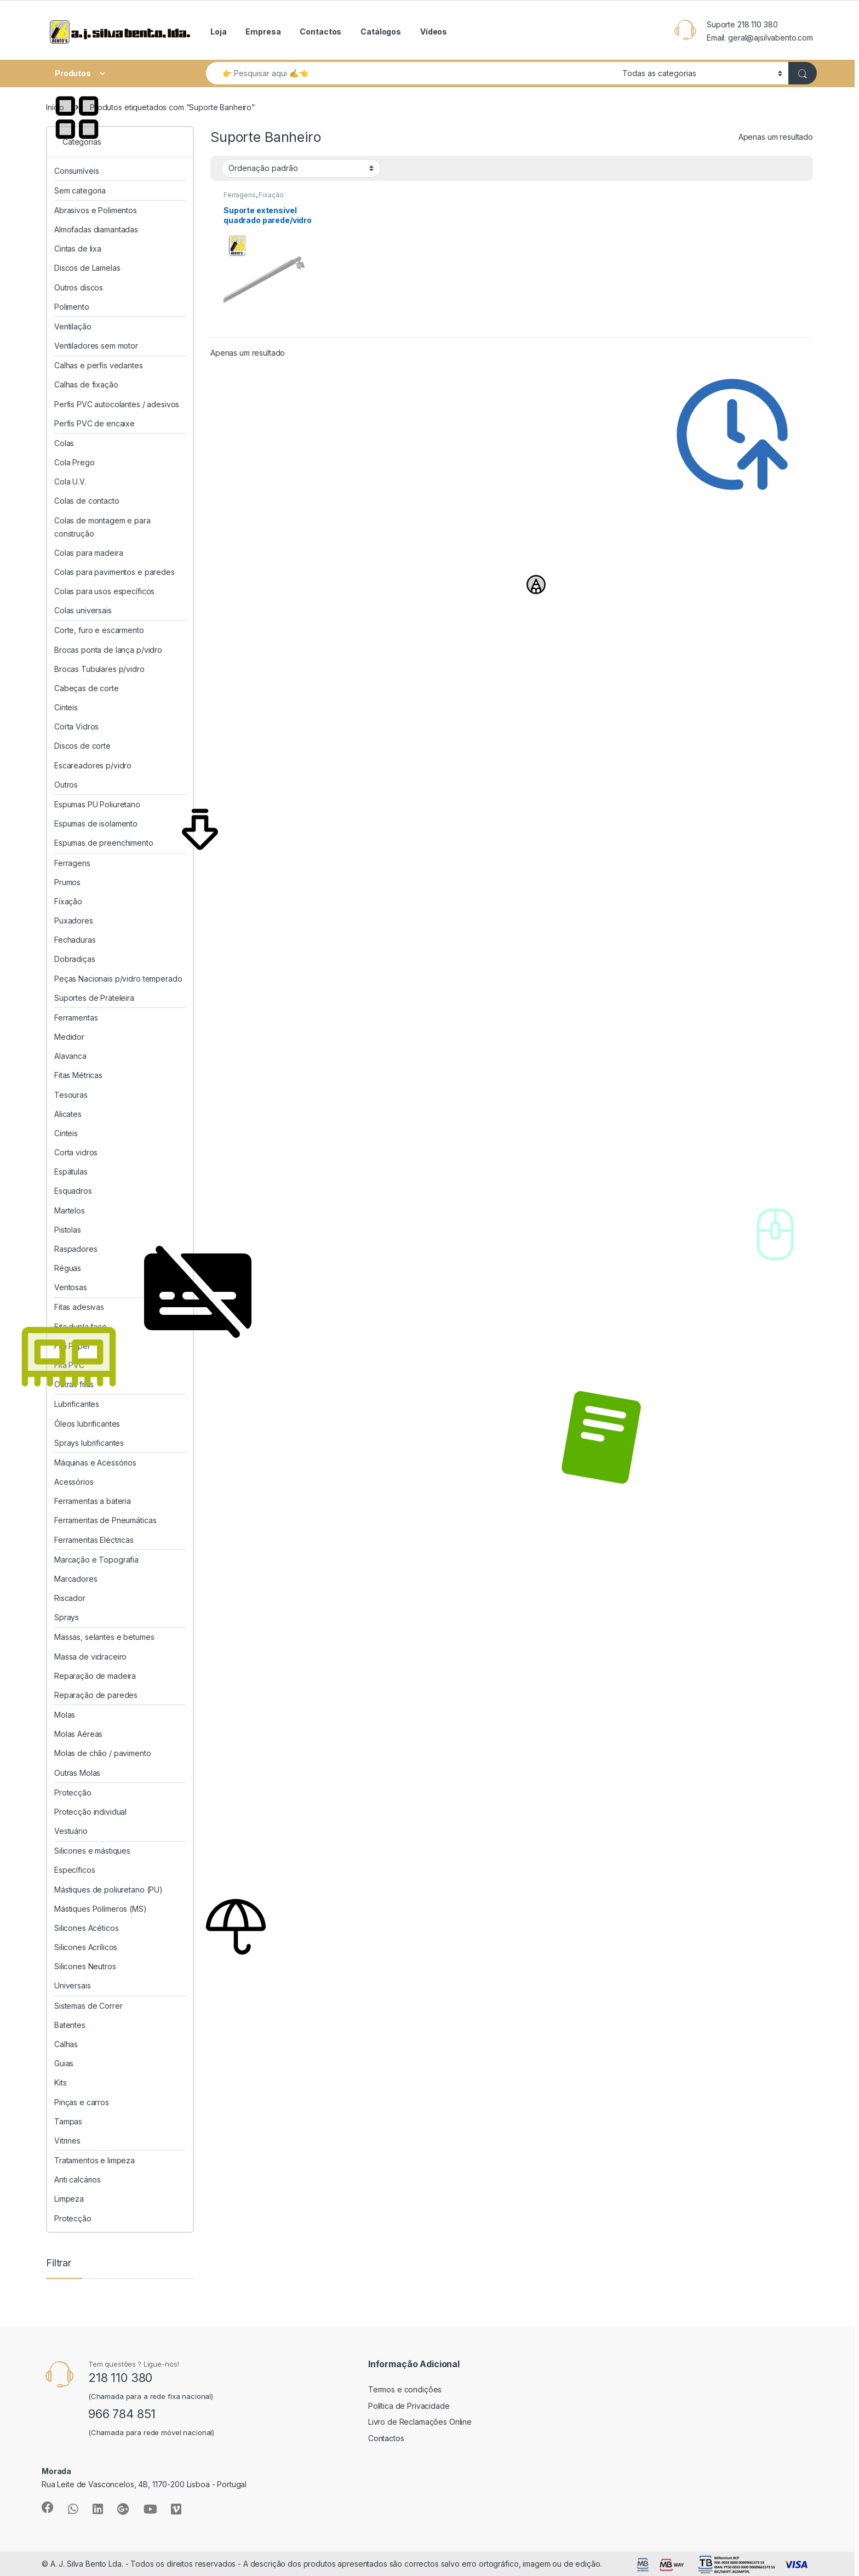 The height and width of the screenshot is (2576, 859). I want to click on disable subtitles or closed captions, so click(198, 1292).